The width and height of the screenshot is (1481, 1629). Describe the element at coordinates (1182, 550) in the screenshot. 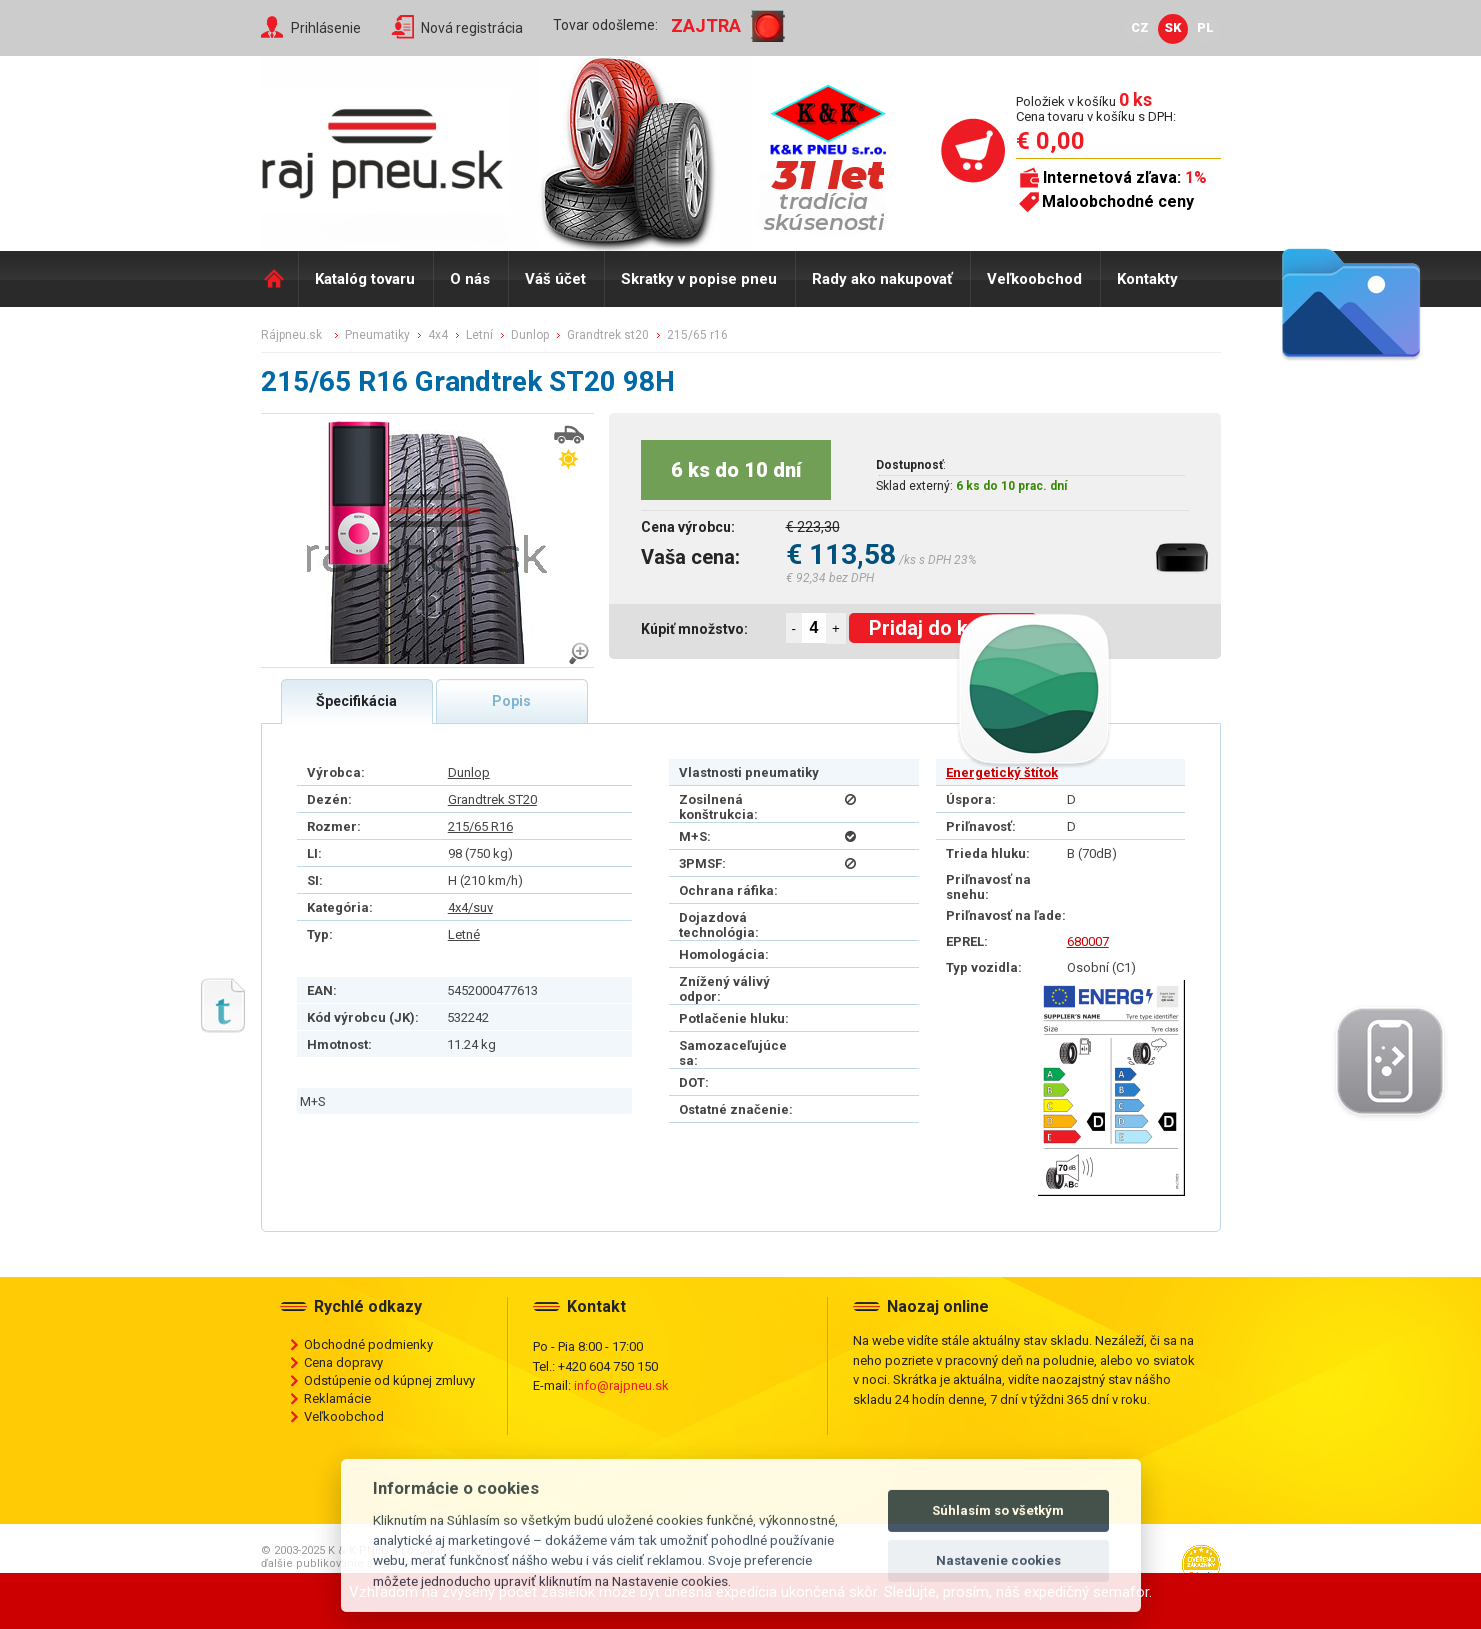

I see `apple tv 4k (3rd generation) device` at that location.